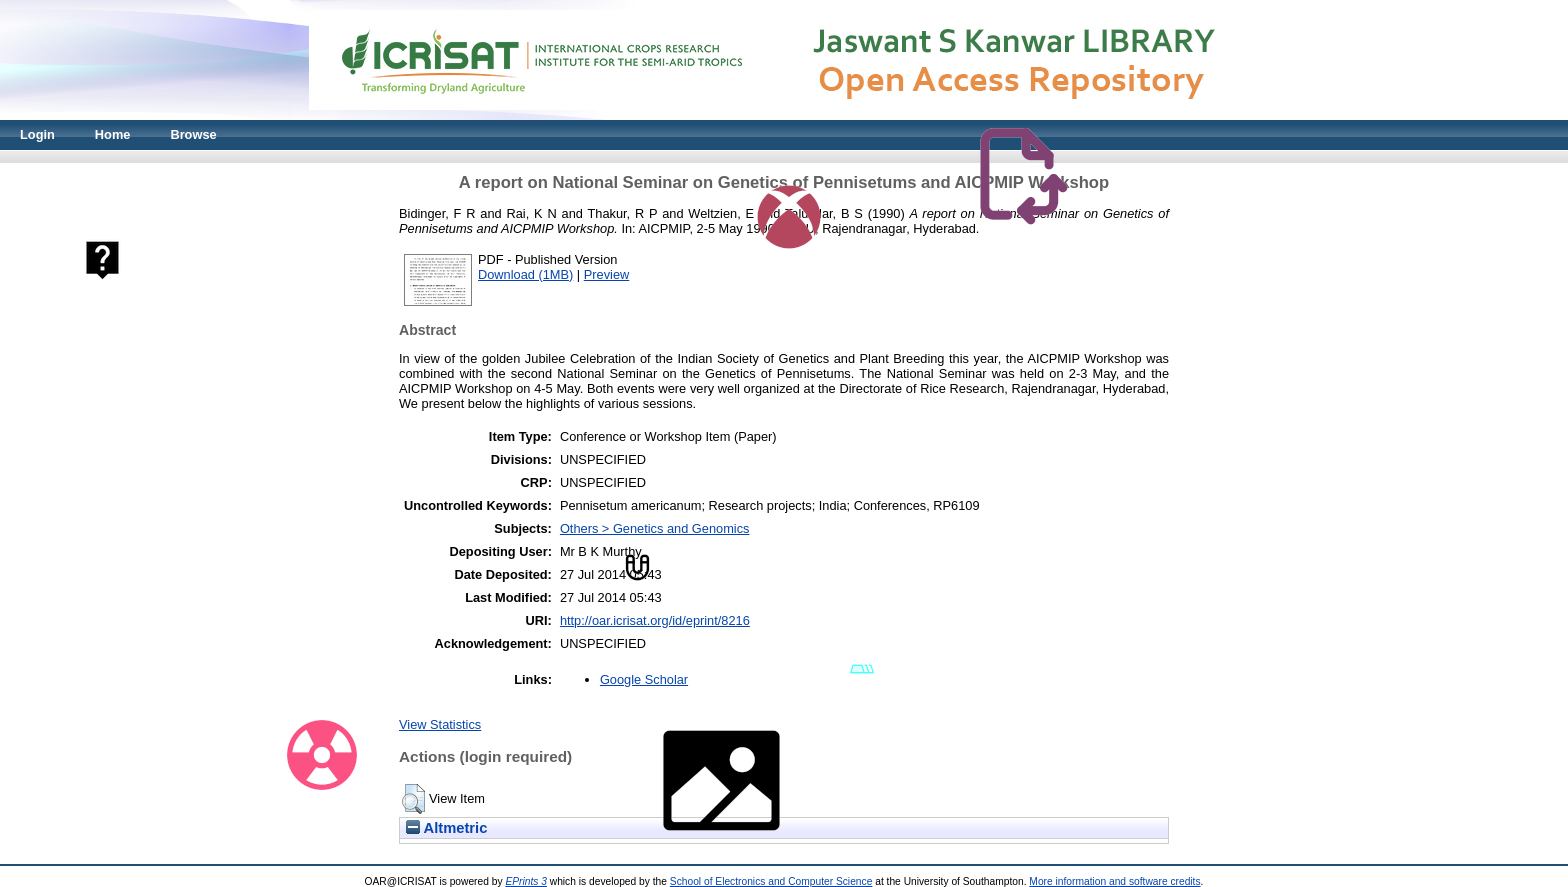 Image resolution: width=1568 pixels, height=887 pixels. I want to click on view image or photo, so click(721, 780).